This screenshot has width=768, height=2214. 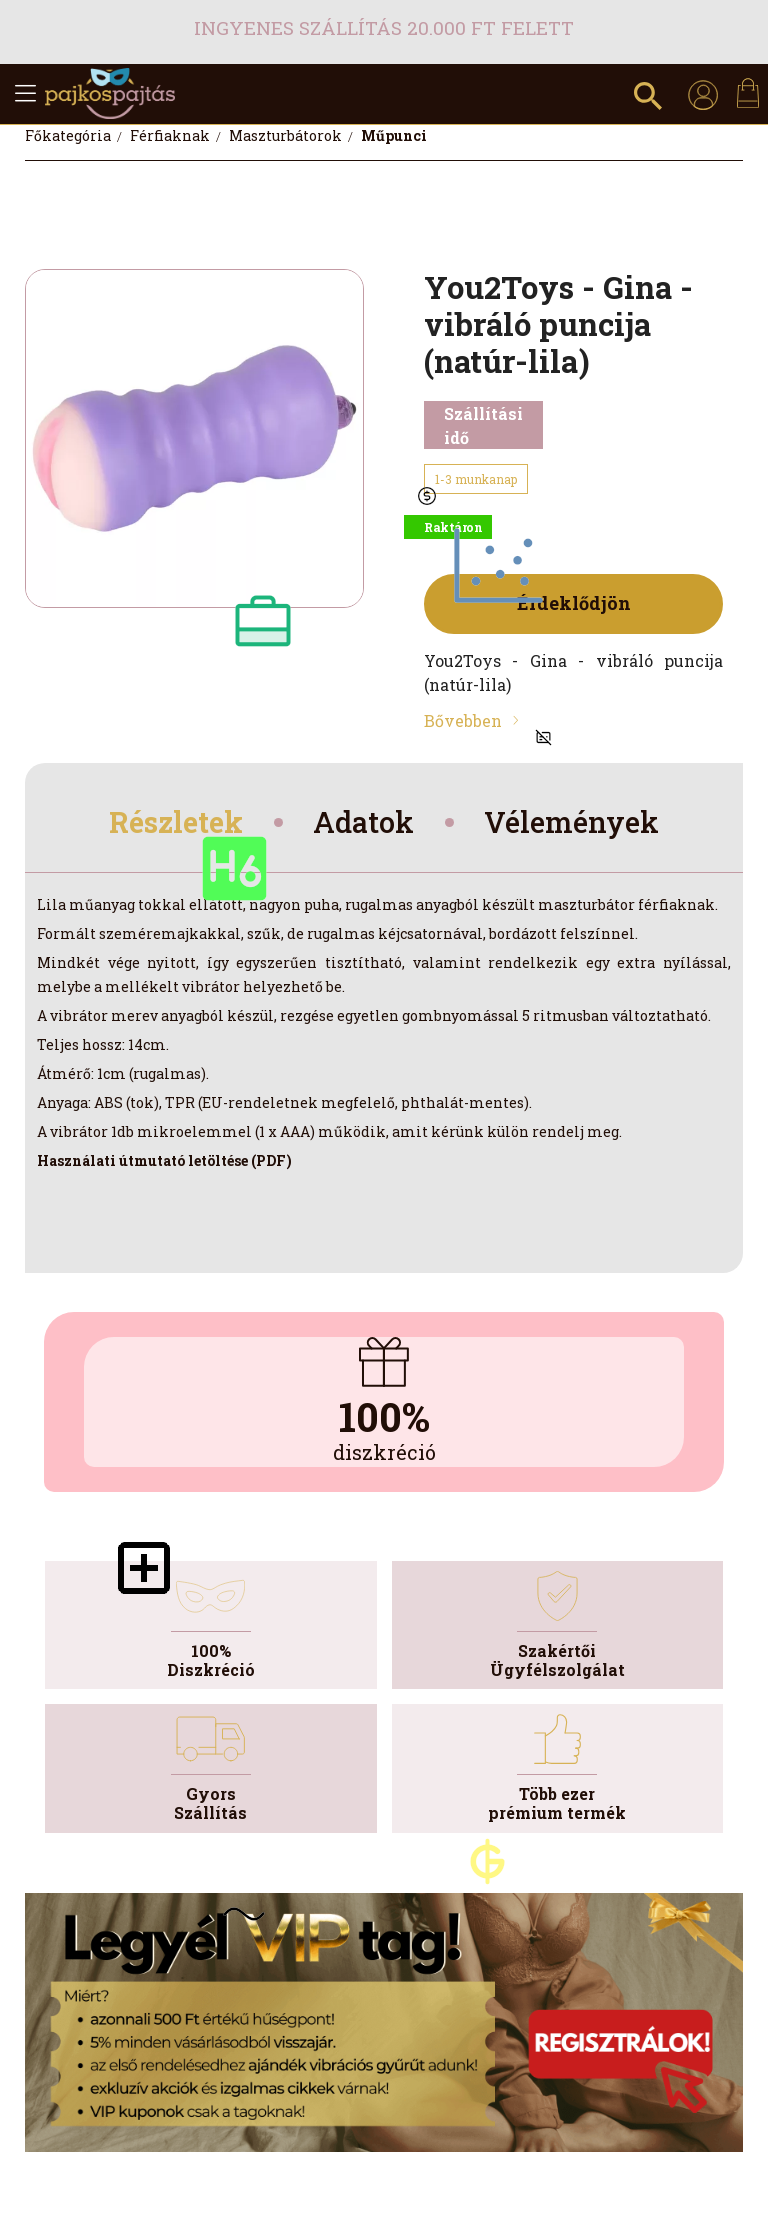 I want to click on view scatter plot data, so click(x=498, y=565).